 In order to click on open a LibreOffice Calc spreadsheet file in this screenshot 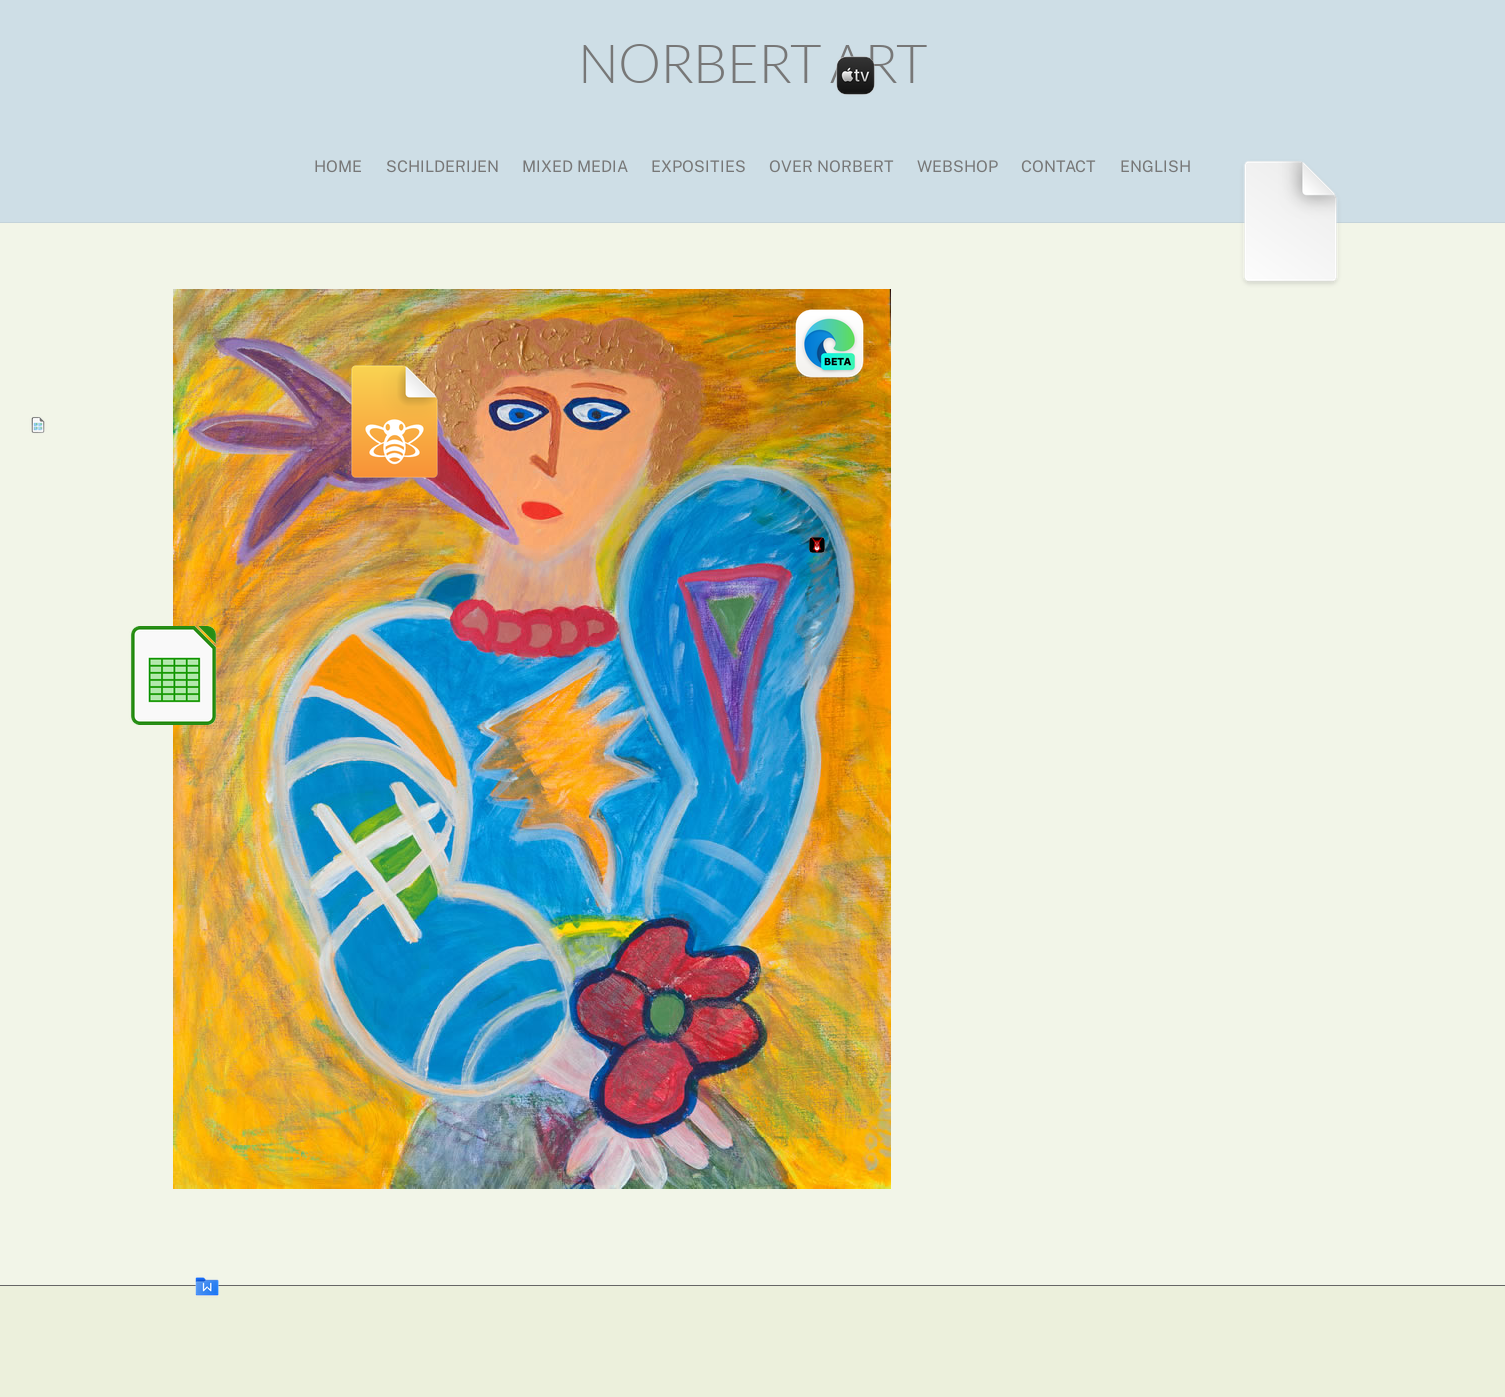, I will do `click(173, 675)`.